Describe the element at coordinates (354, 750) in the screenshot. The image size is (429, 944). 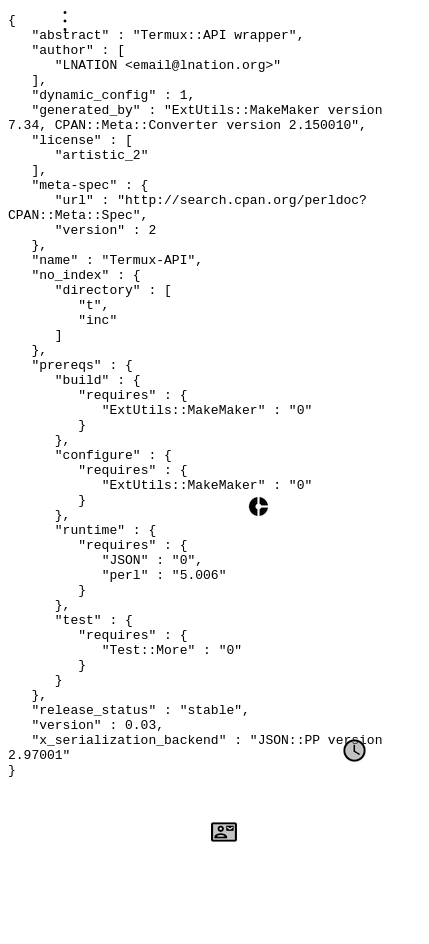
I see `view time or clock settings` at that location.